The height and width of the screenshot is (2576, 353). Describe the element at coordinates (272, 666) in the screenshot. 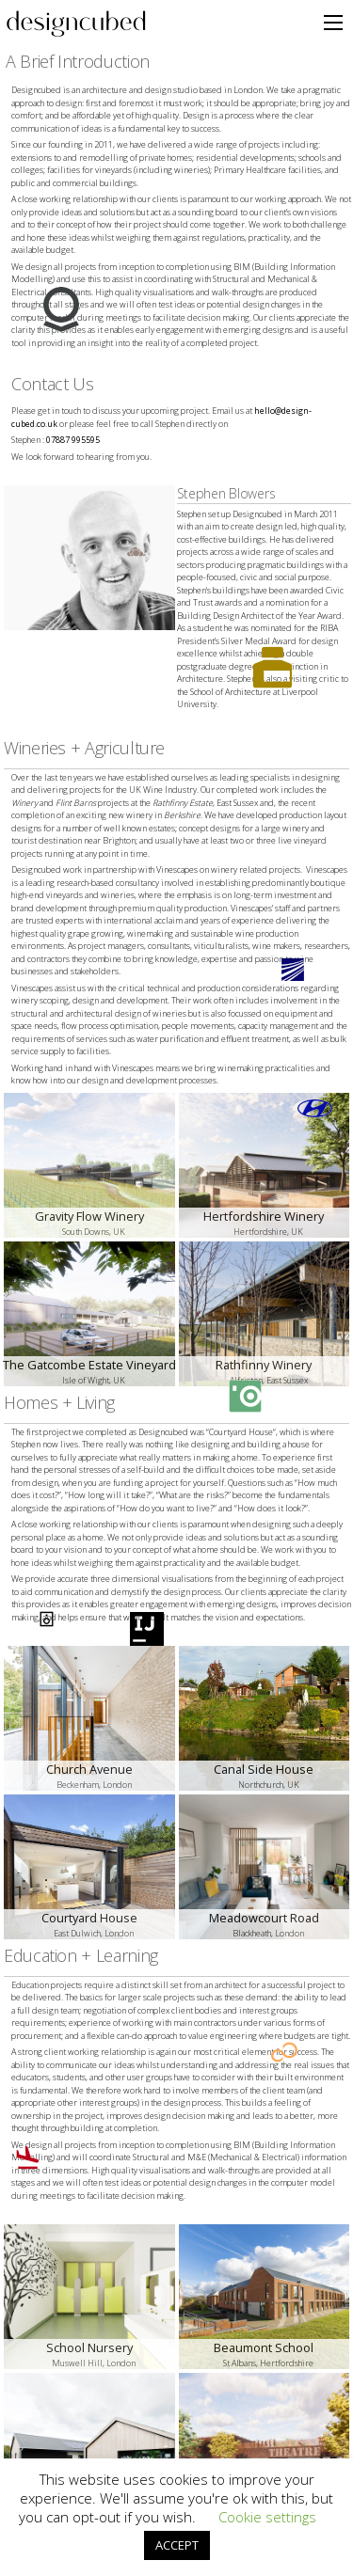

I see `access drawing or illustration tools` at that location.